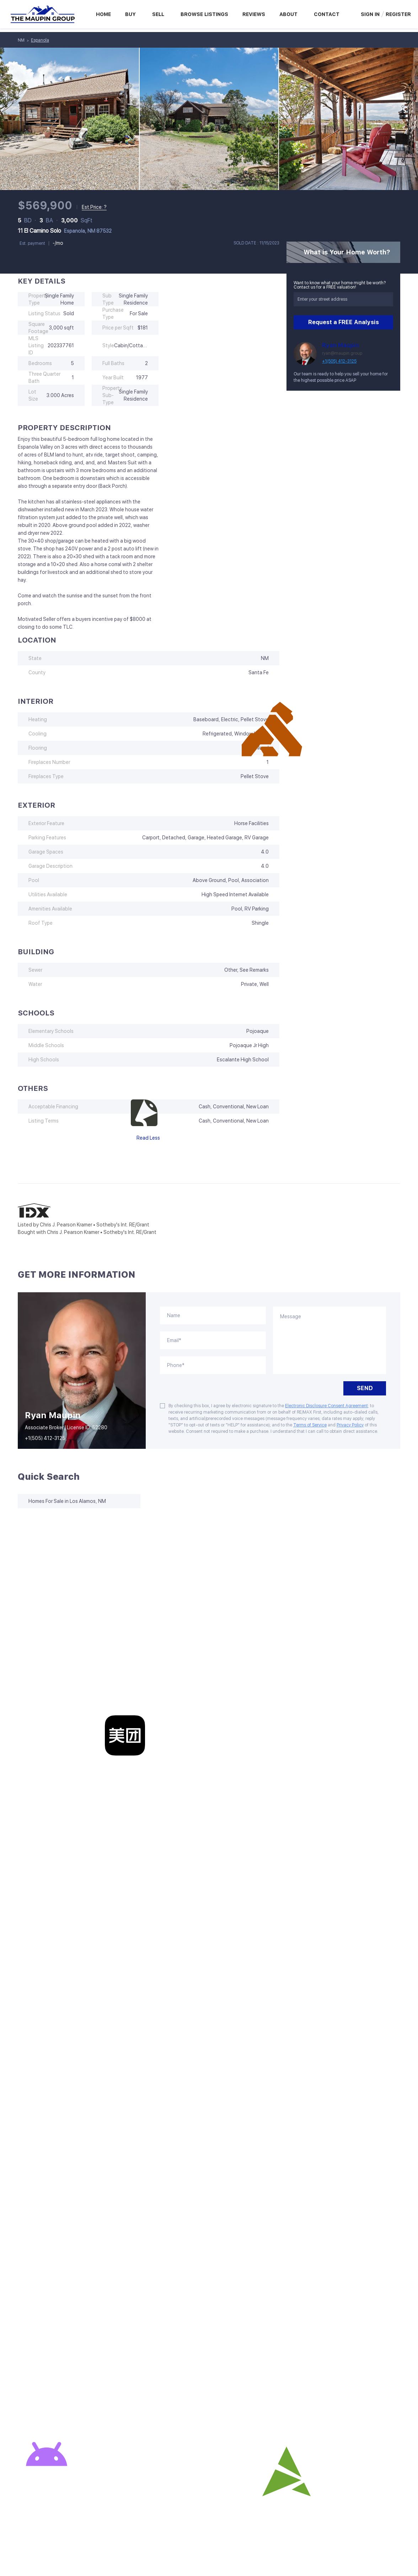  Describe the element at coordinates (286, 2471) in the screenshot. I see `artix linux logo` at that location.